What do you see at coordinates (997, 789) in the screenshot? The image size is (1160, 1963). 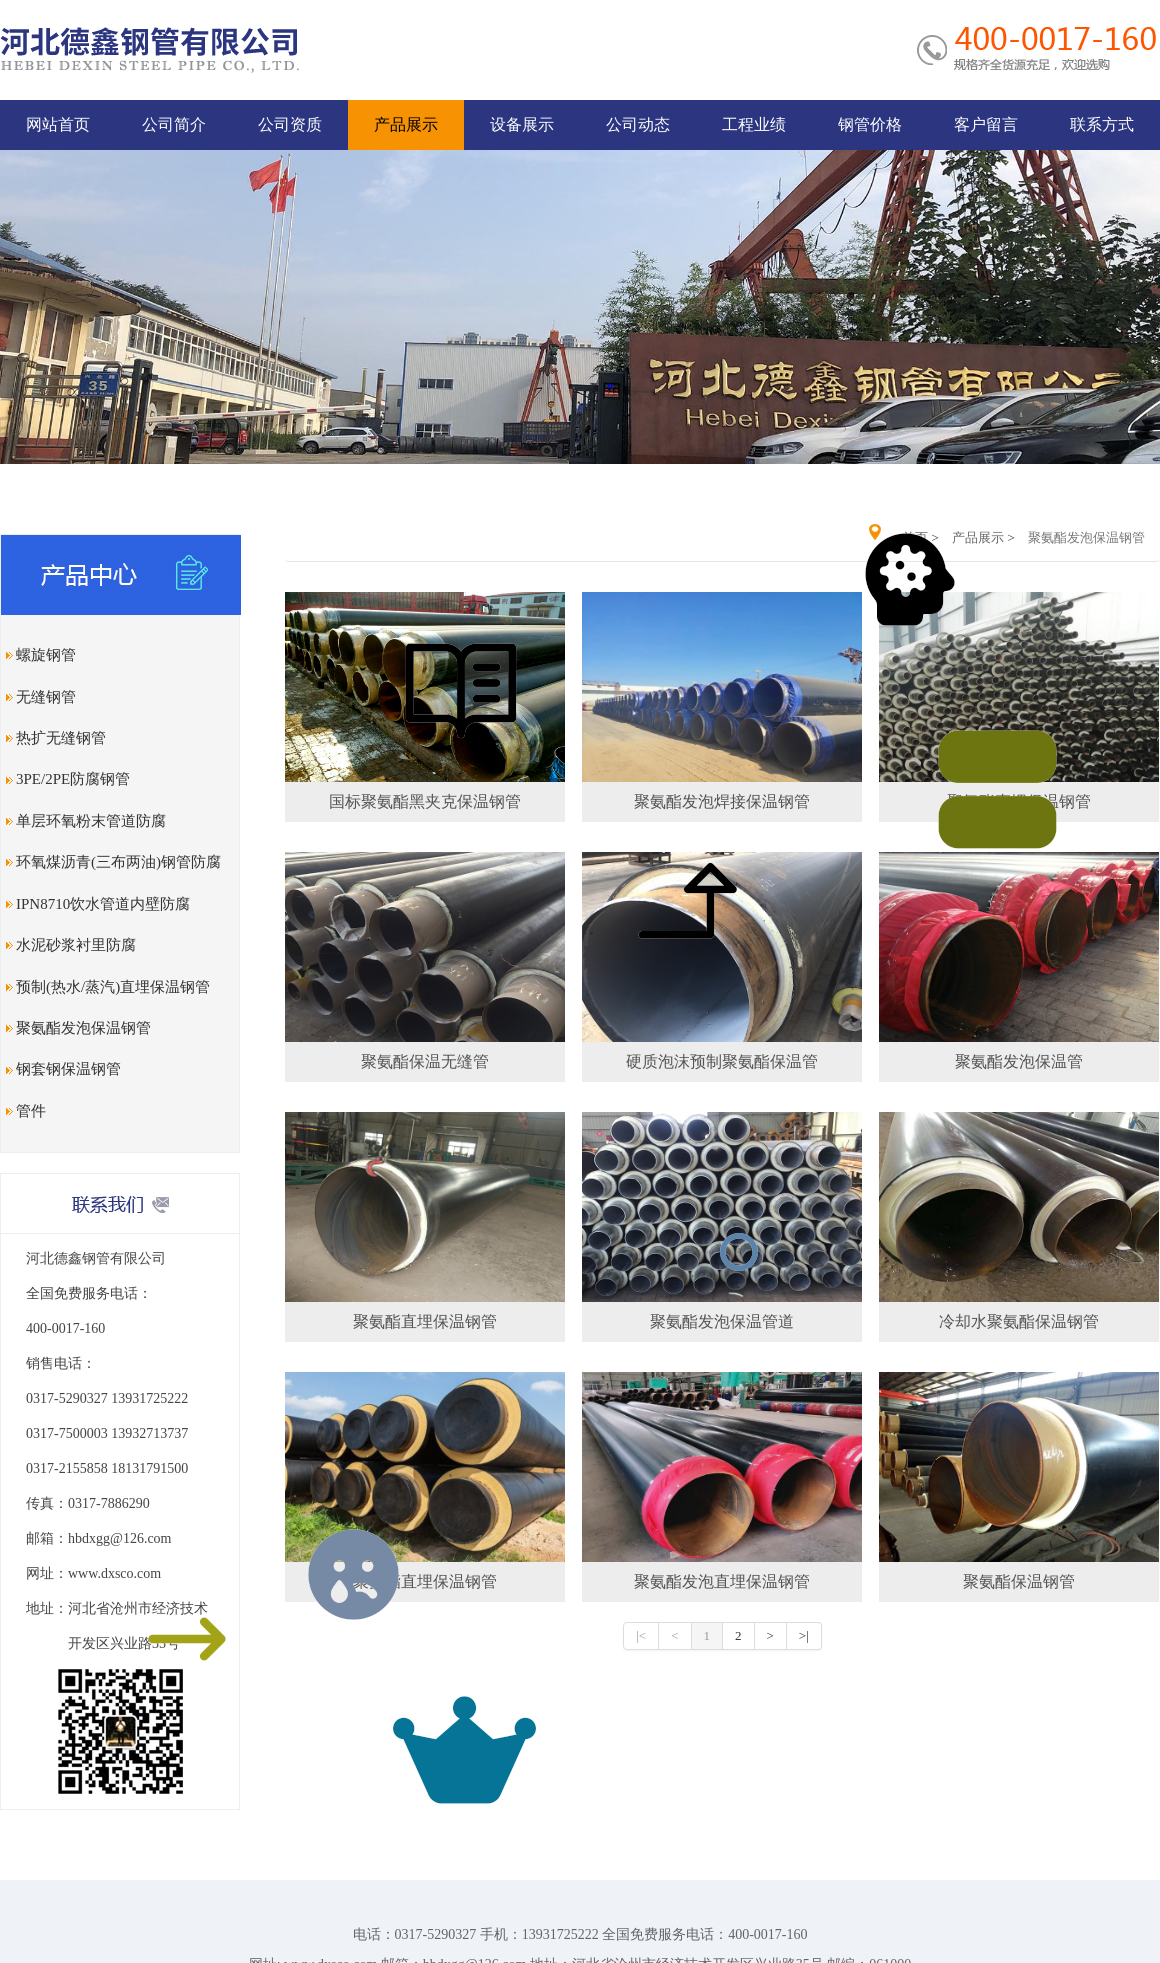 I see `switch to list view` at bounding box center [997, 789].